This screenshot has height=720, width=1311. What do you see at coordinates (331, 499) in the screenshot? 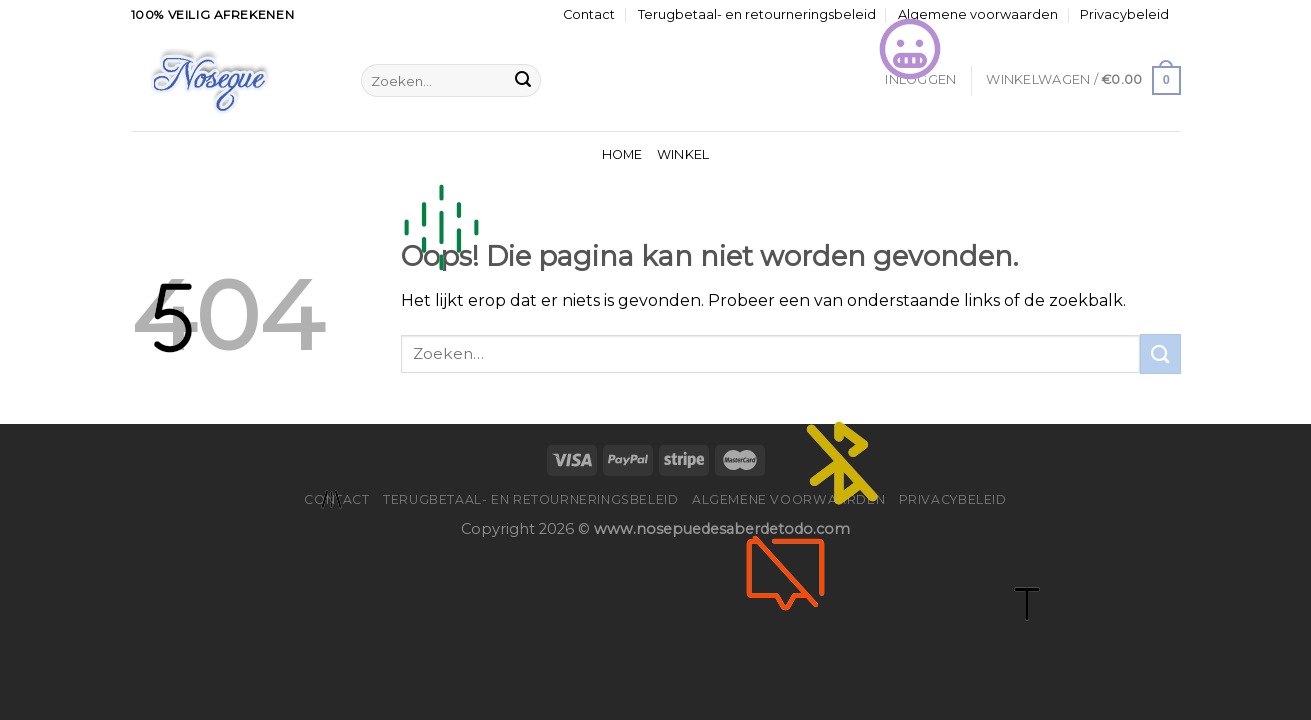
I see `view directions or navigation` at bounding box center [331, 499].